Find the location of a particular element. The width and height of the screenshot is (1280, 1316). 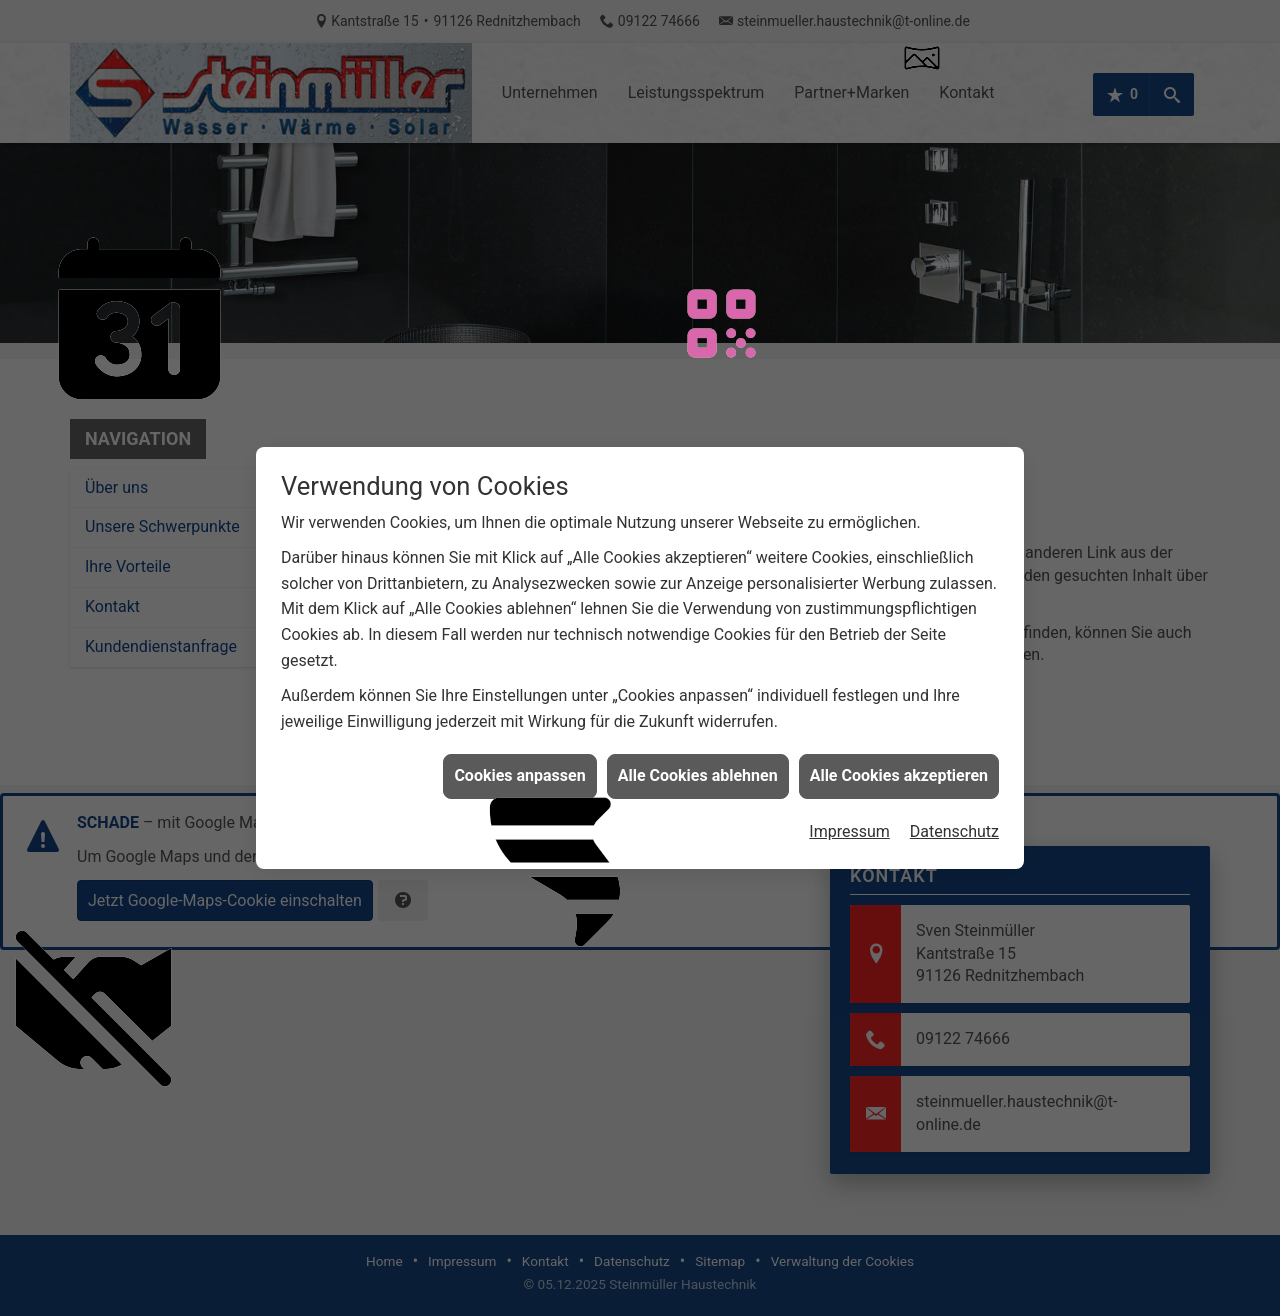

indicates agreement or partnership is cancelled is located at coordinates (93, 1008).